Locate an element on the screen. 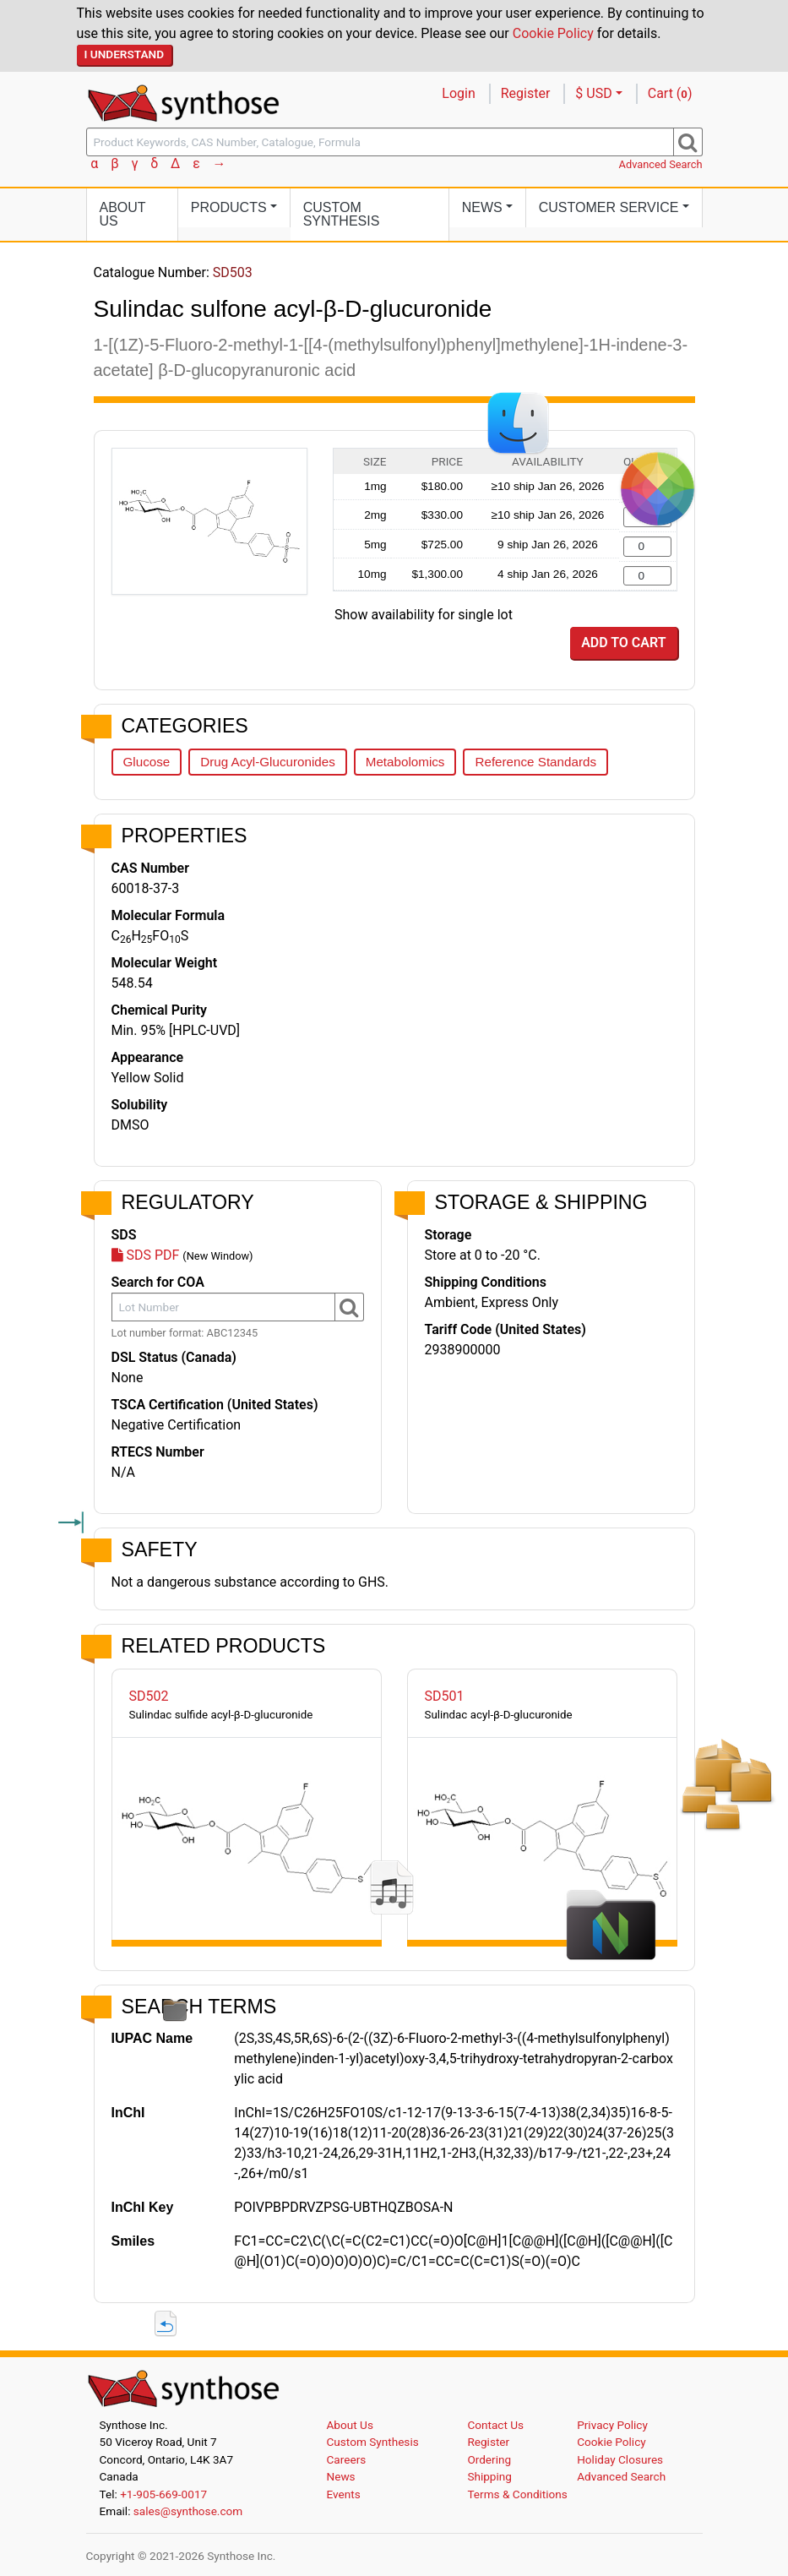 Image resolution: width=788 pixels, height=2576 pixels. open color picker or palette settings is located at coordinates (657, 488).